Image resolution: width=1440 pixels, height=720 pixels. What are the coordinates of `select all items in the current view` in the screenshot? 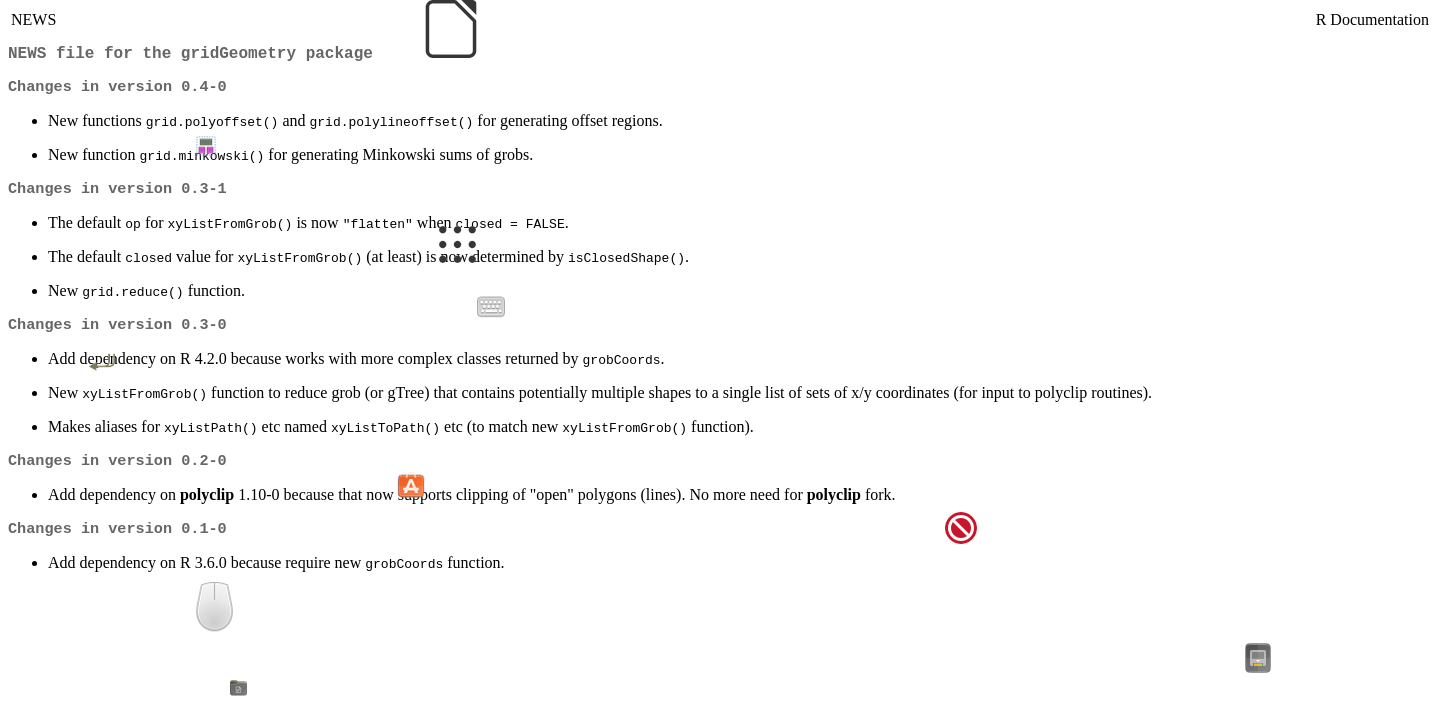 It's located at (206, 146).